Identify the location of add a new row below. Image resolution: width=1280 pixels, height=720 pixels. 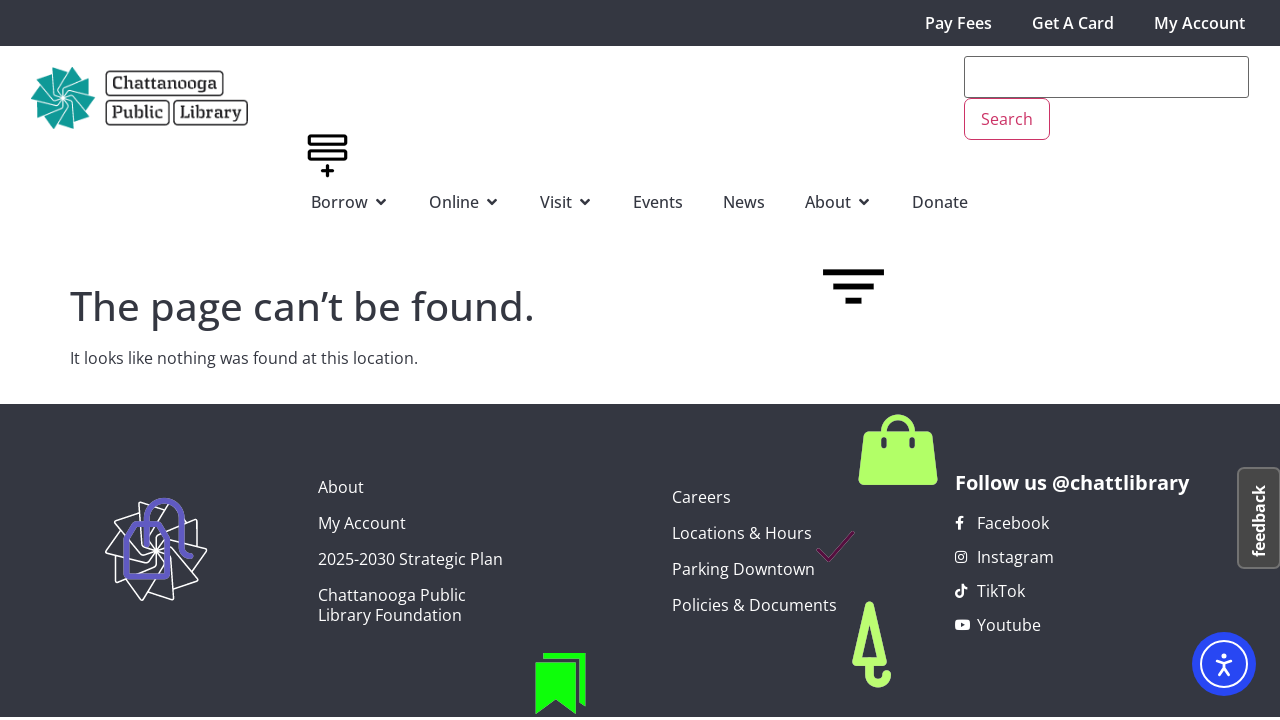
(327, 152).